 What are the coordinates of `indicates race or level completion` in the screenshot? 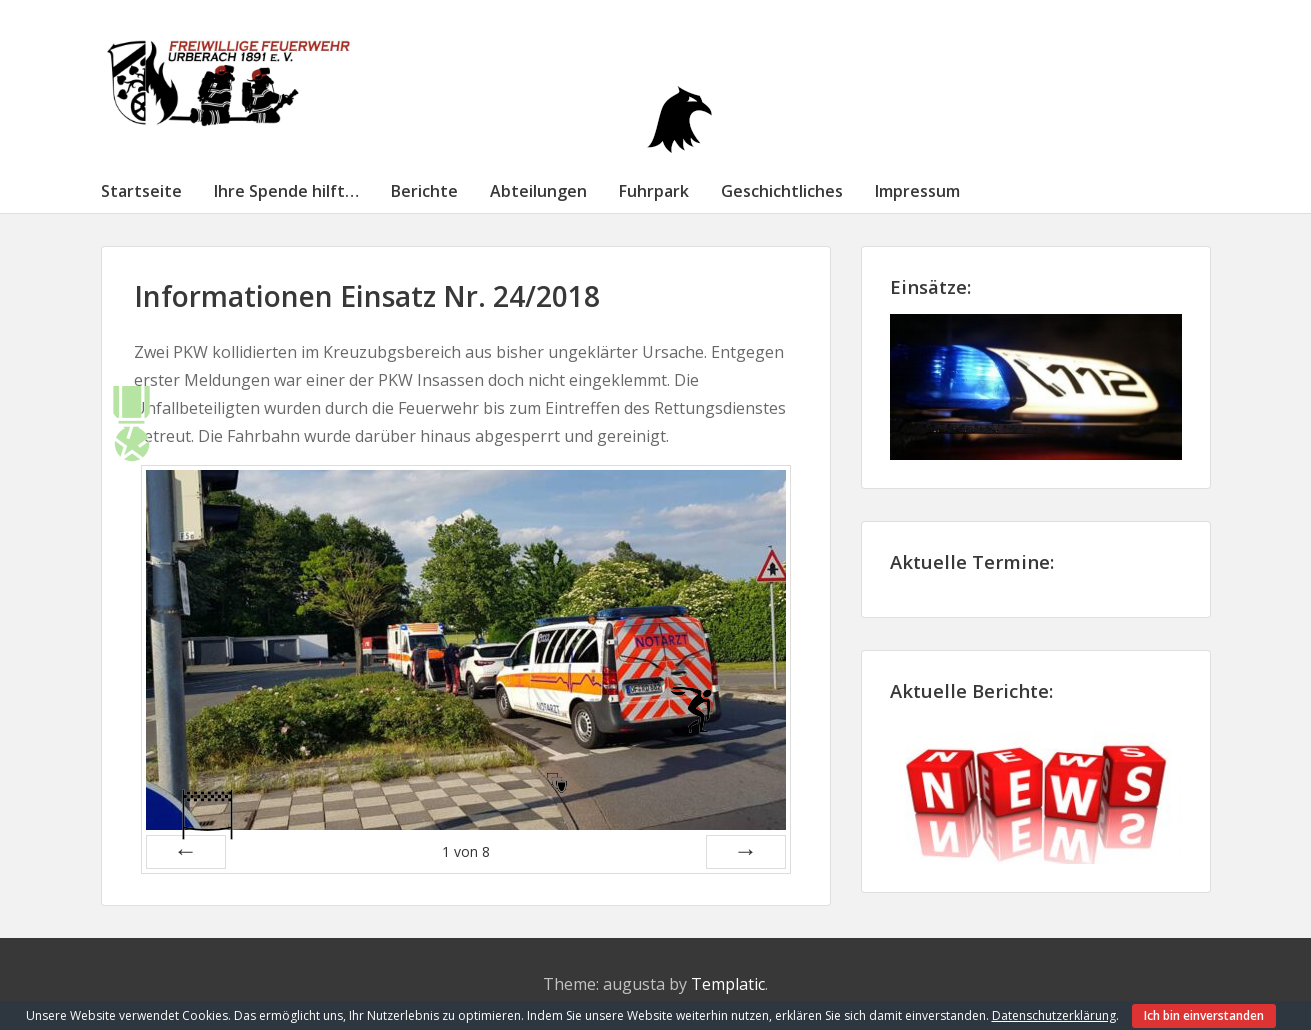 It's located at (207, 814).